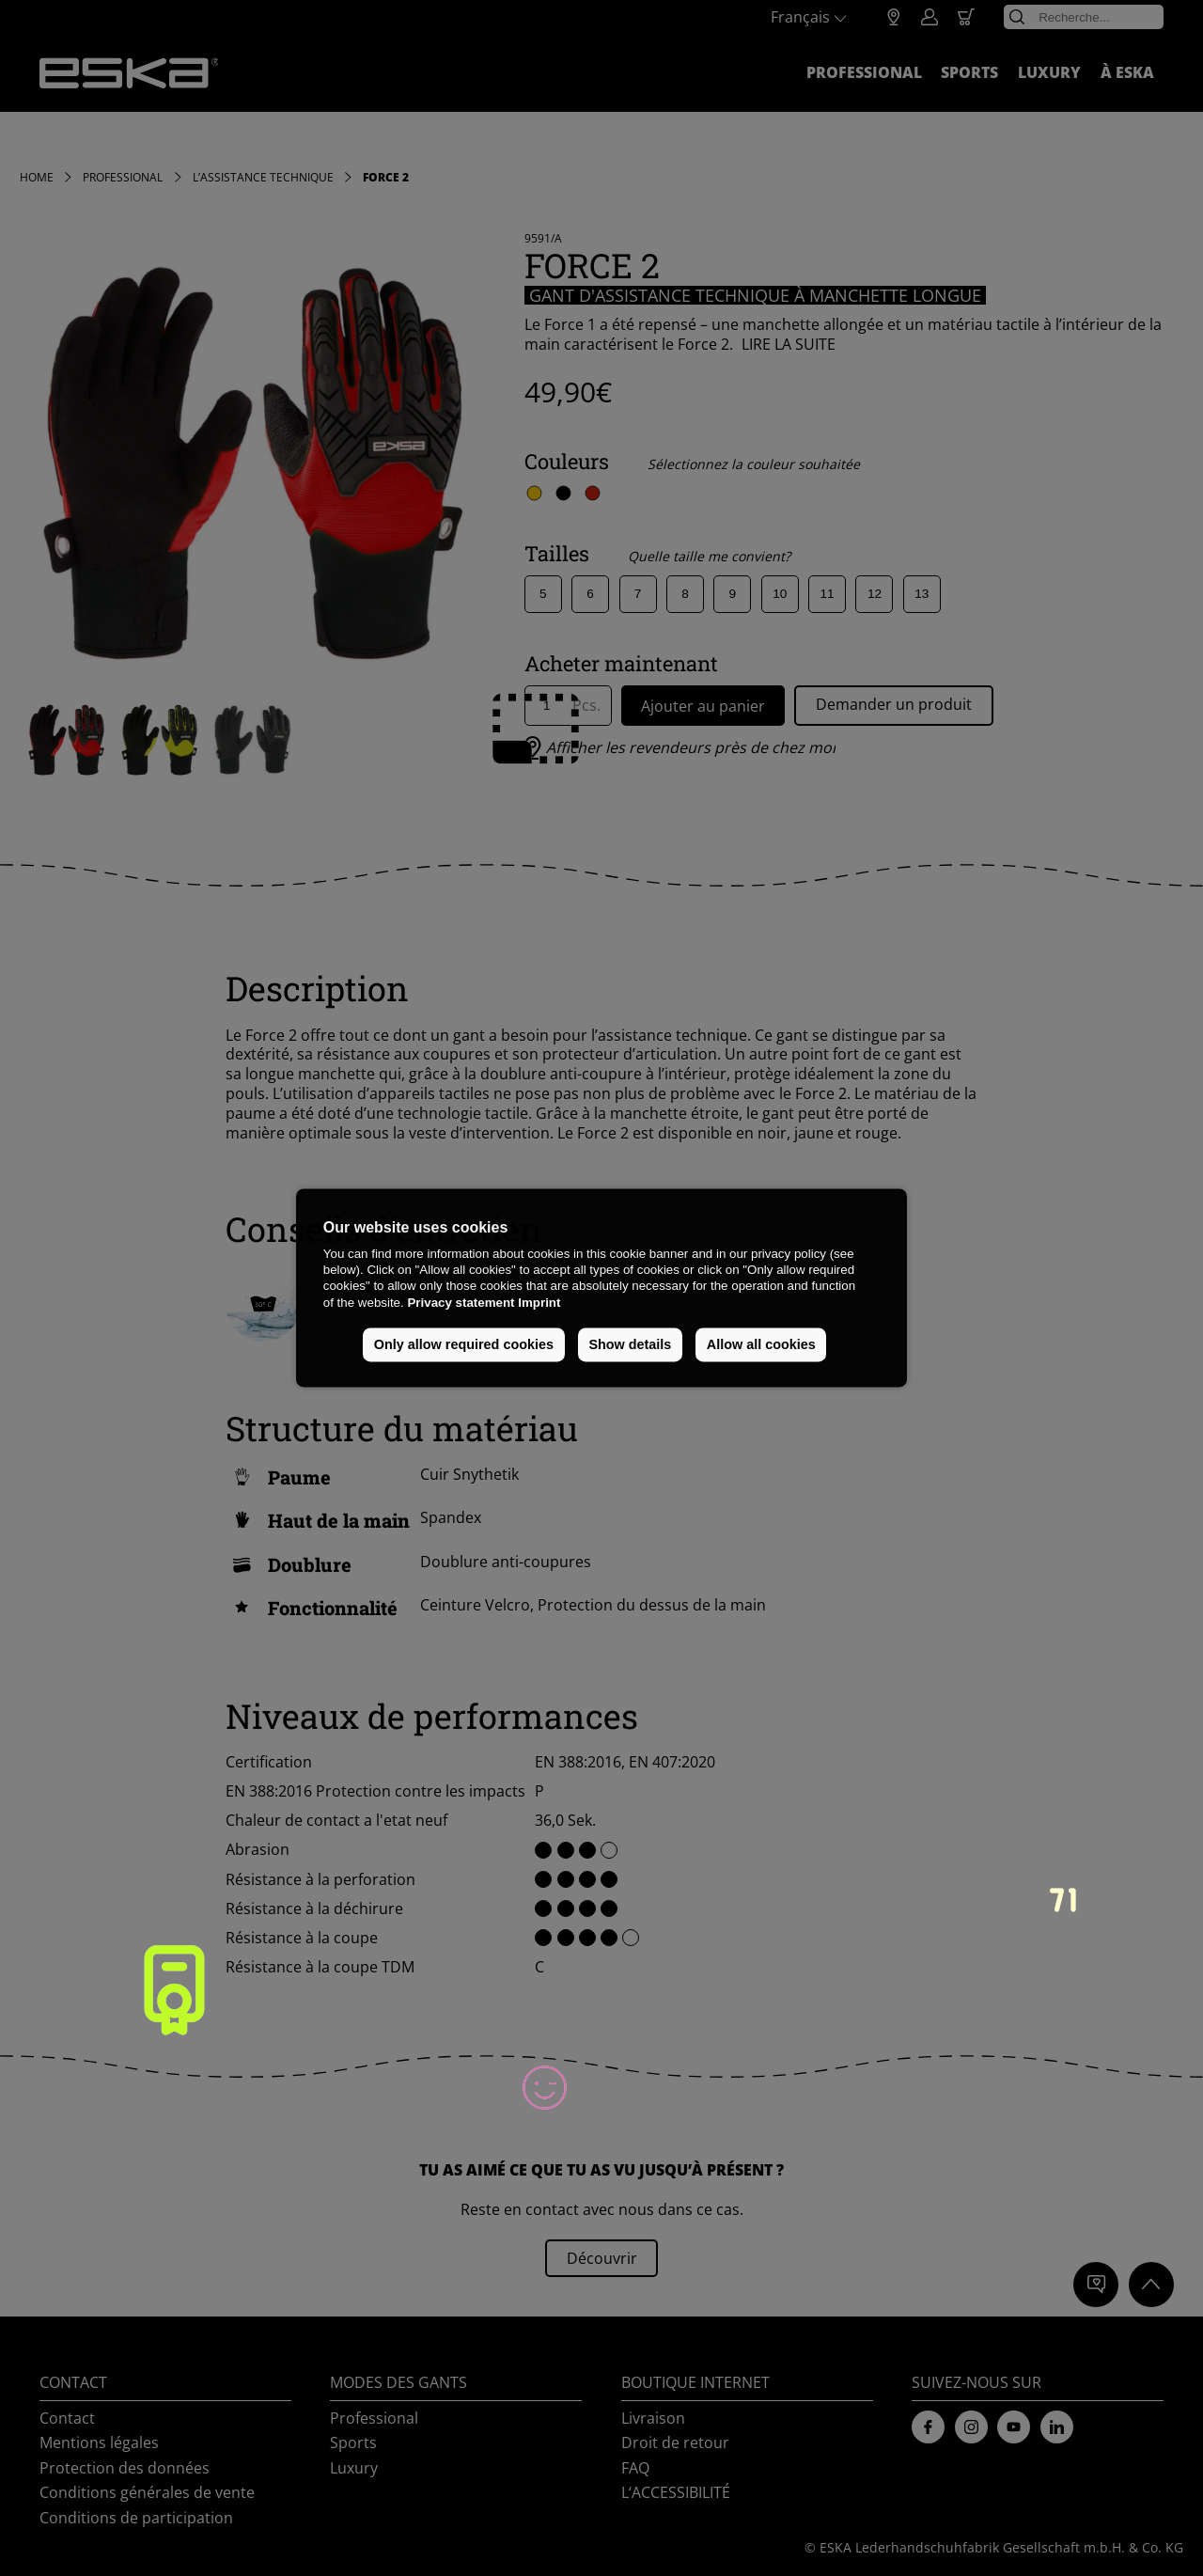 The height and width of the screenshot is (2576, 1203). Describe the element at coordinates (544, 2087) in the screenshot. I see `insert a winking emoji or emoticon` at that location.